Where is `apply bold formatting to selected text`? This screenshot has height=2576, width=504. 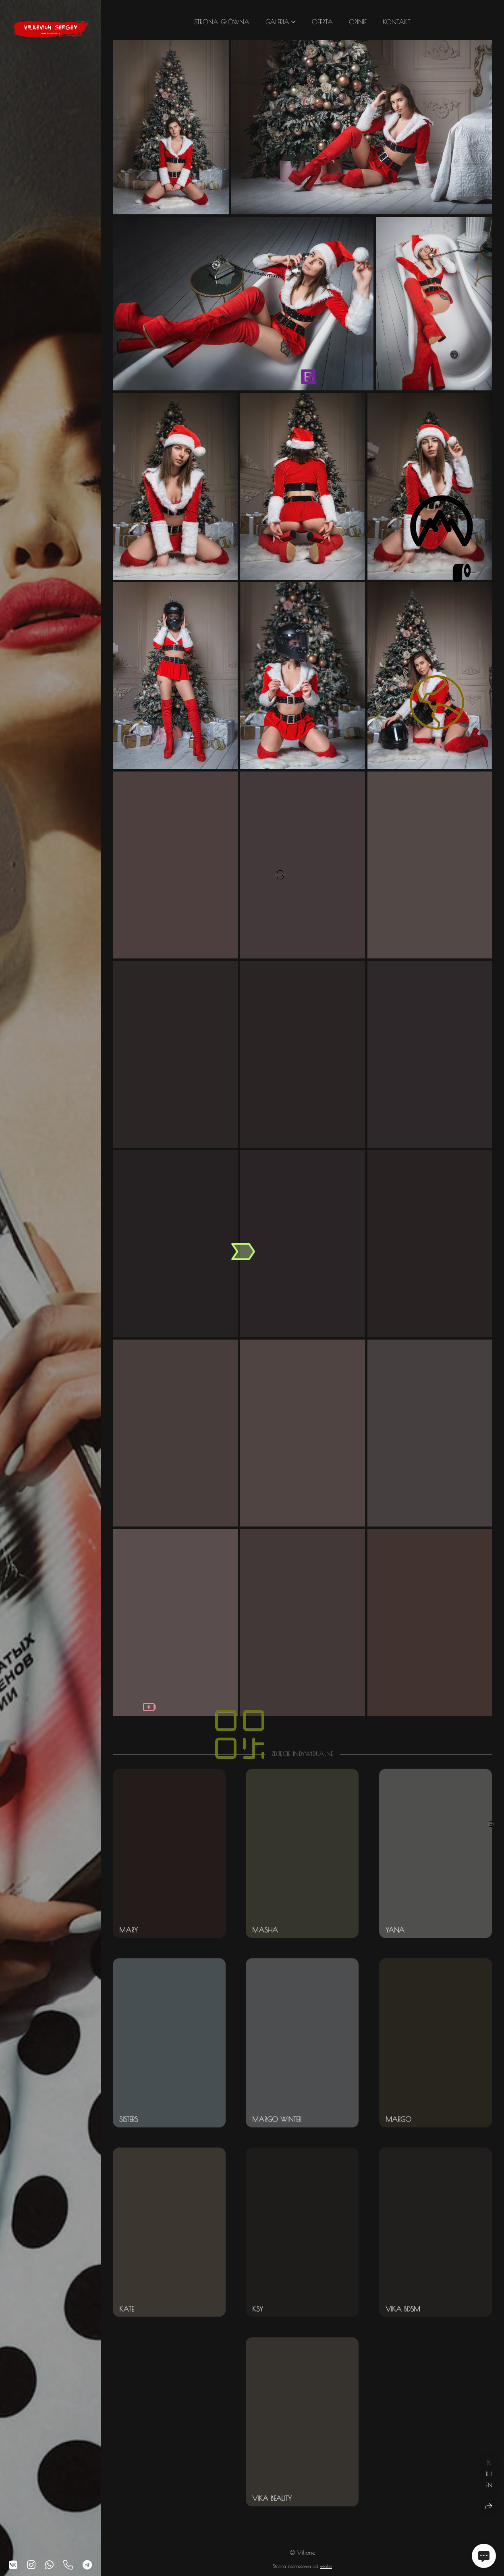 apply bold formatting to selected text is located at coordinates (308, 377).